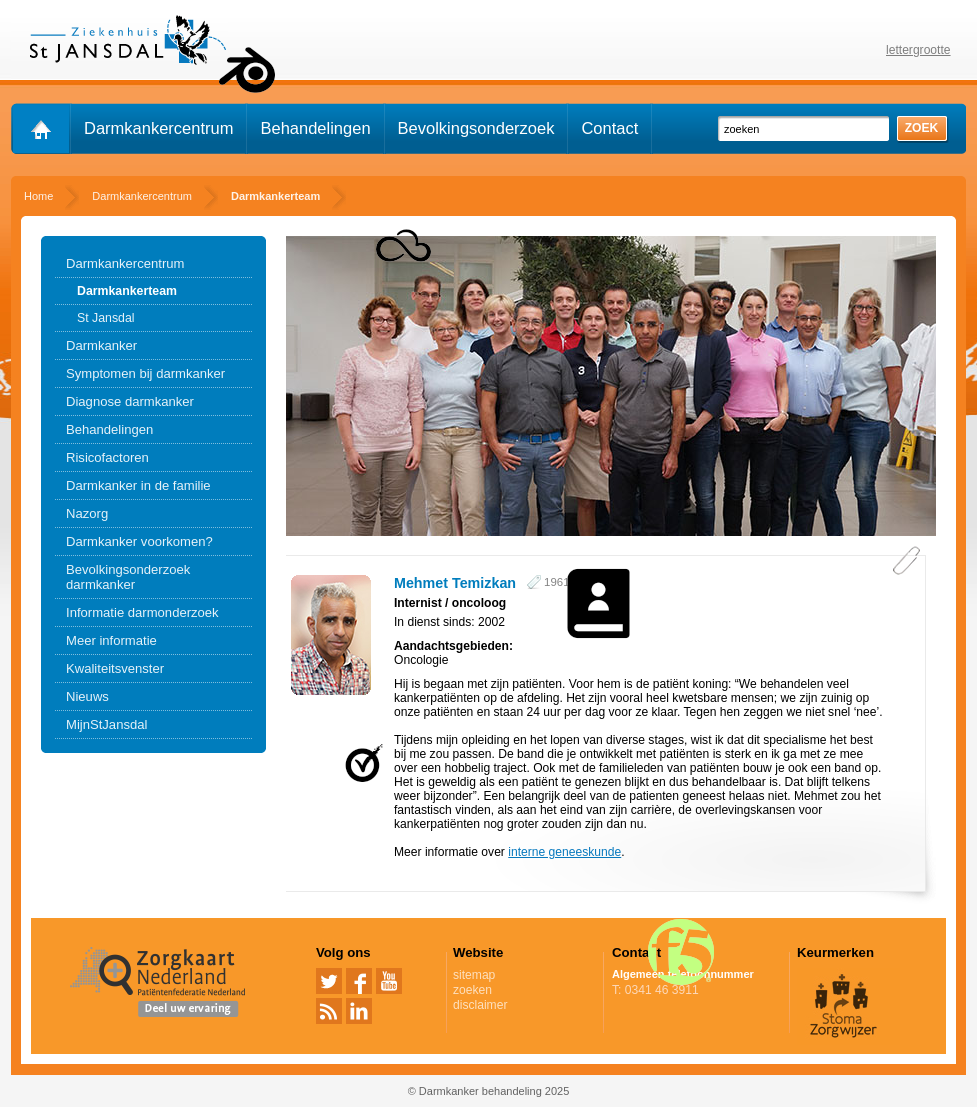  What do you see at coordinates (403, 245) in the screenshot?
I see `skyatlas brand logo` at bounding box center [403, 245].